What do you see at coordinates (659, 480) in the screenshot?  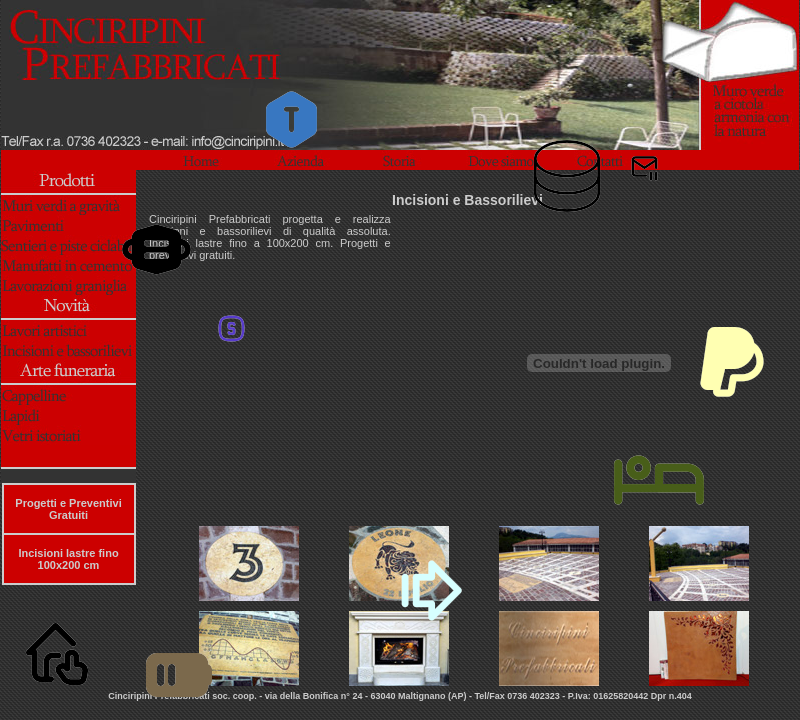 I see `view accommodation or hotel options` at bounding box center [659, 480].